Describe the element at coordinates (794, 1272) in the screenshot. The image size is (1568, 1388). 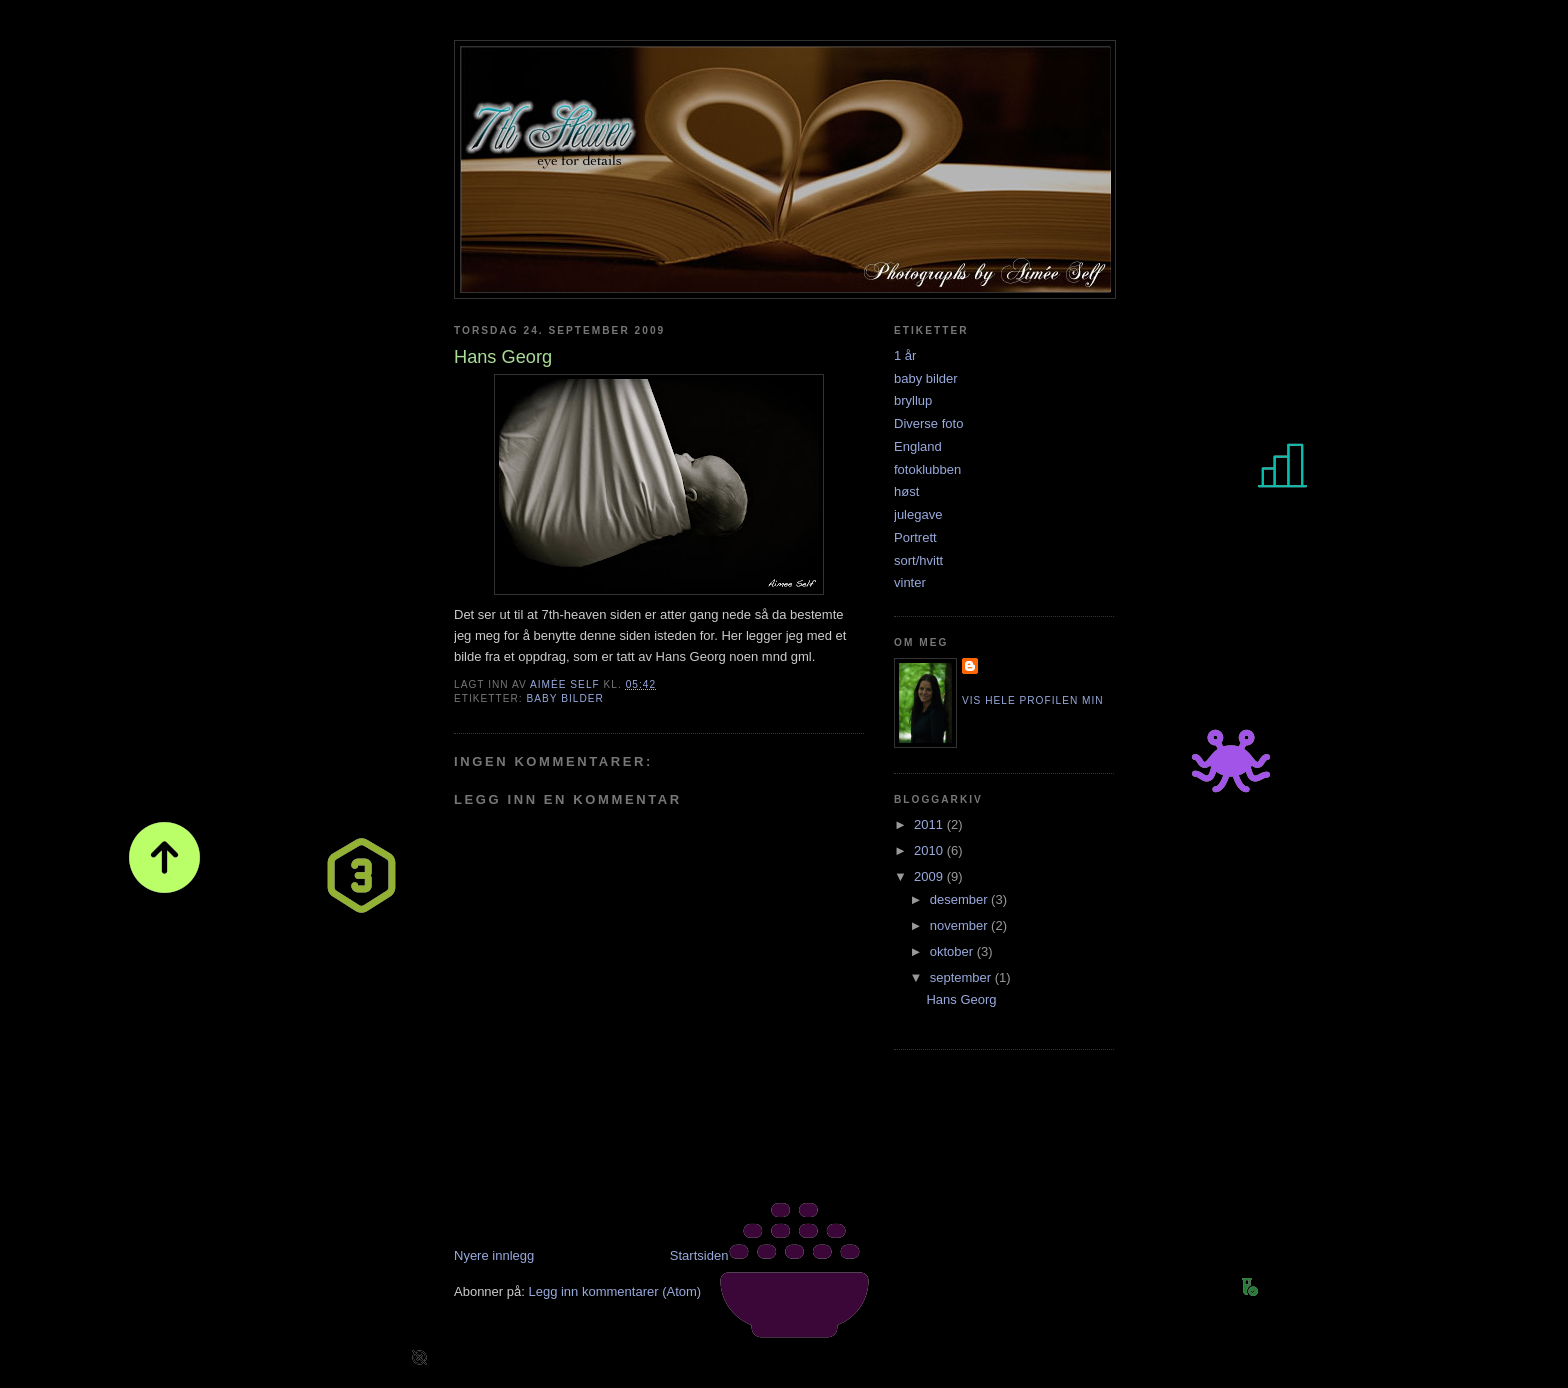
I see `view rice or grain-based meal options` at that location.